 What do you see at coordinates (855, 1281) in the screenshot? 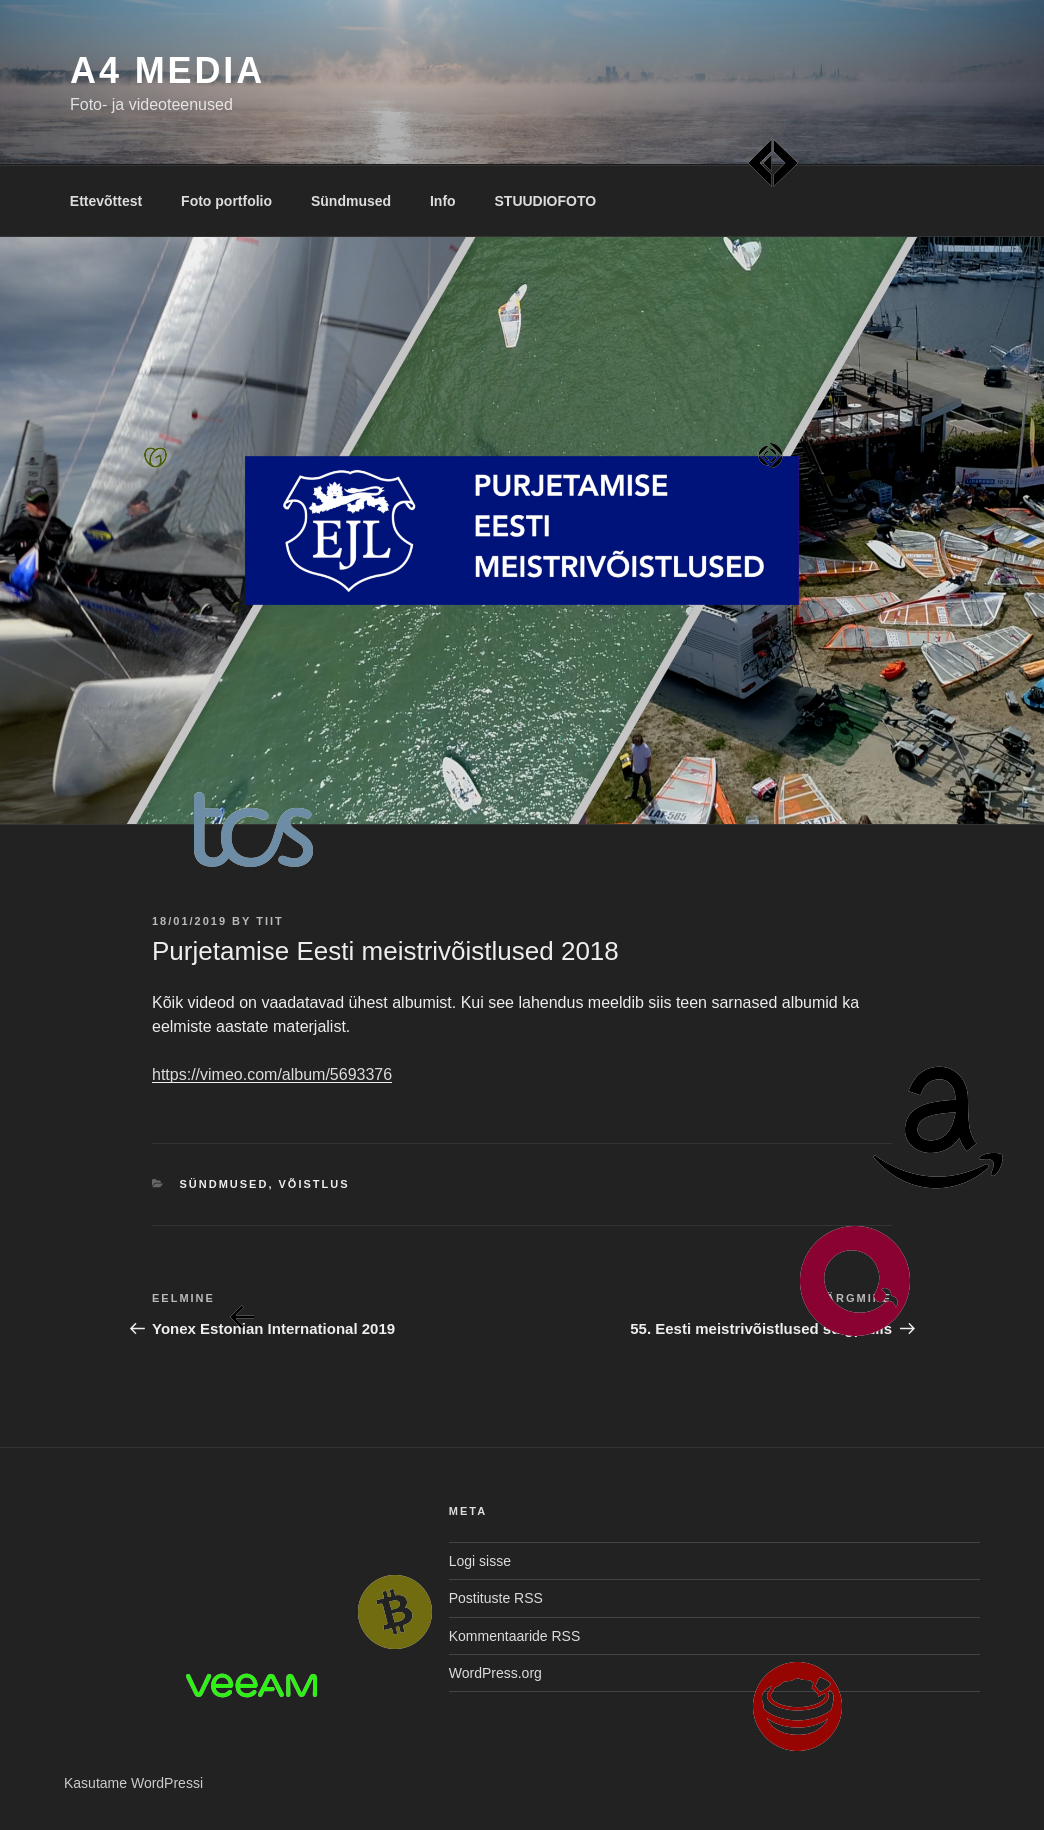
I see `Apache ECharts logo` at bounding box center [855, 1281].